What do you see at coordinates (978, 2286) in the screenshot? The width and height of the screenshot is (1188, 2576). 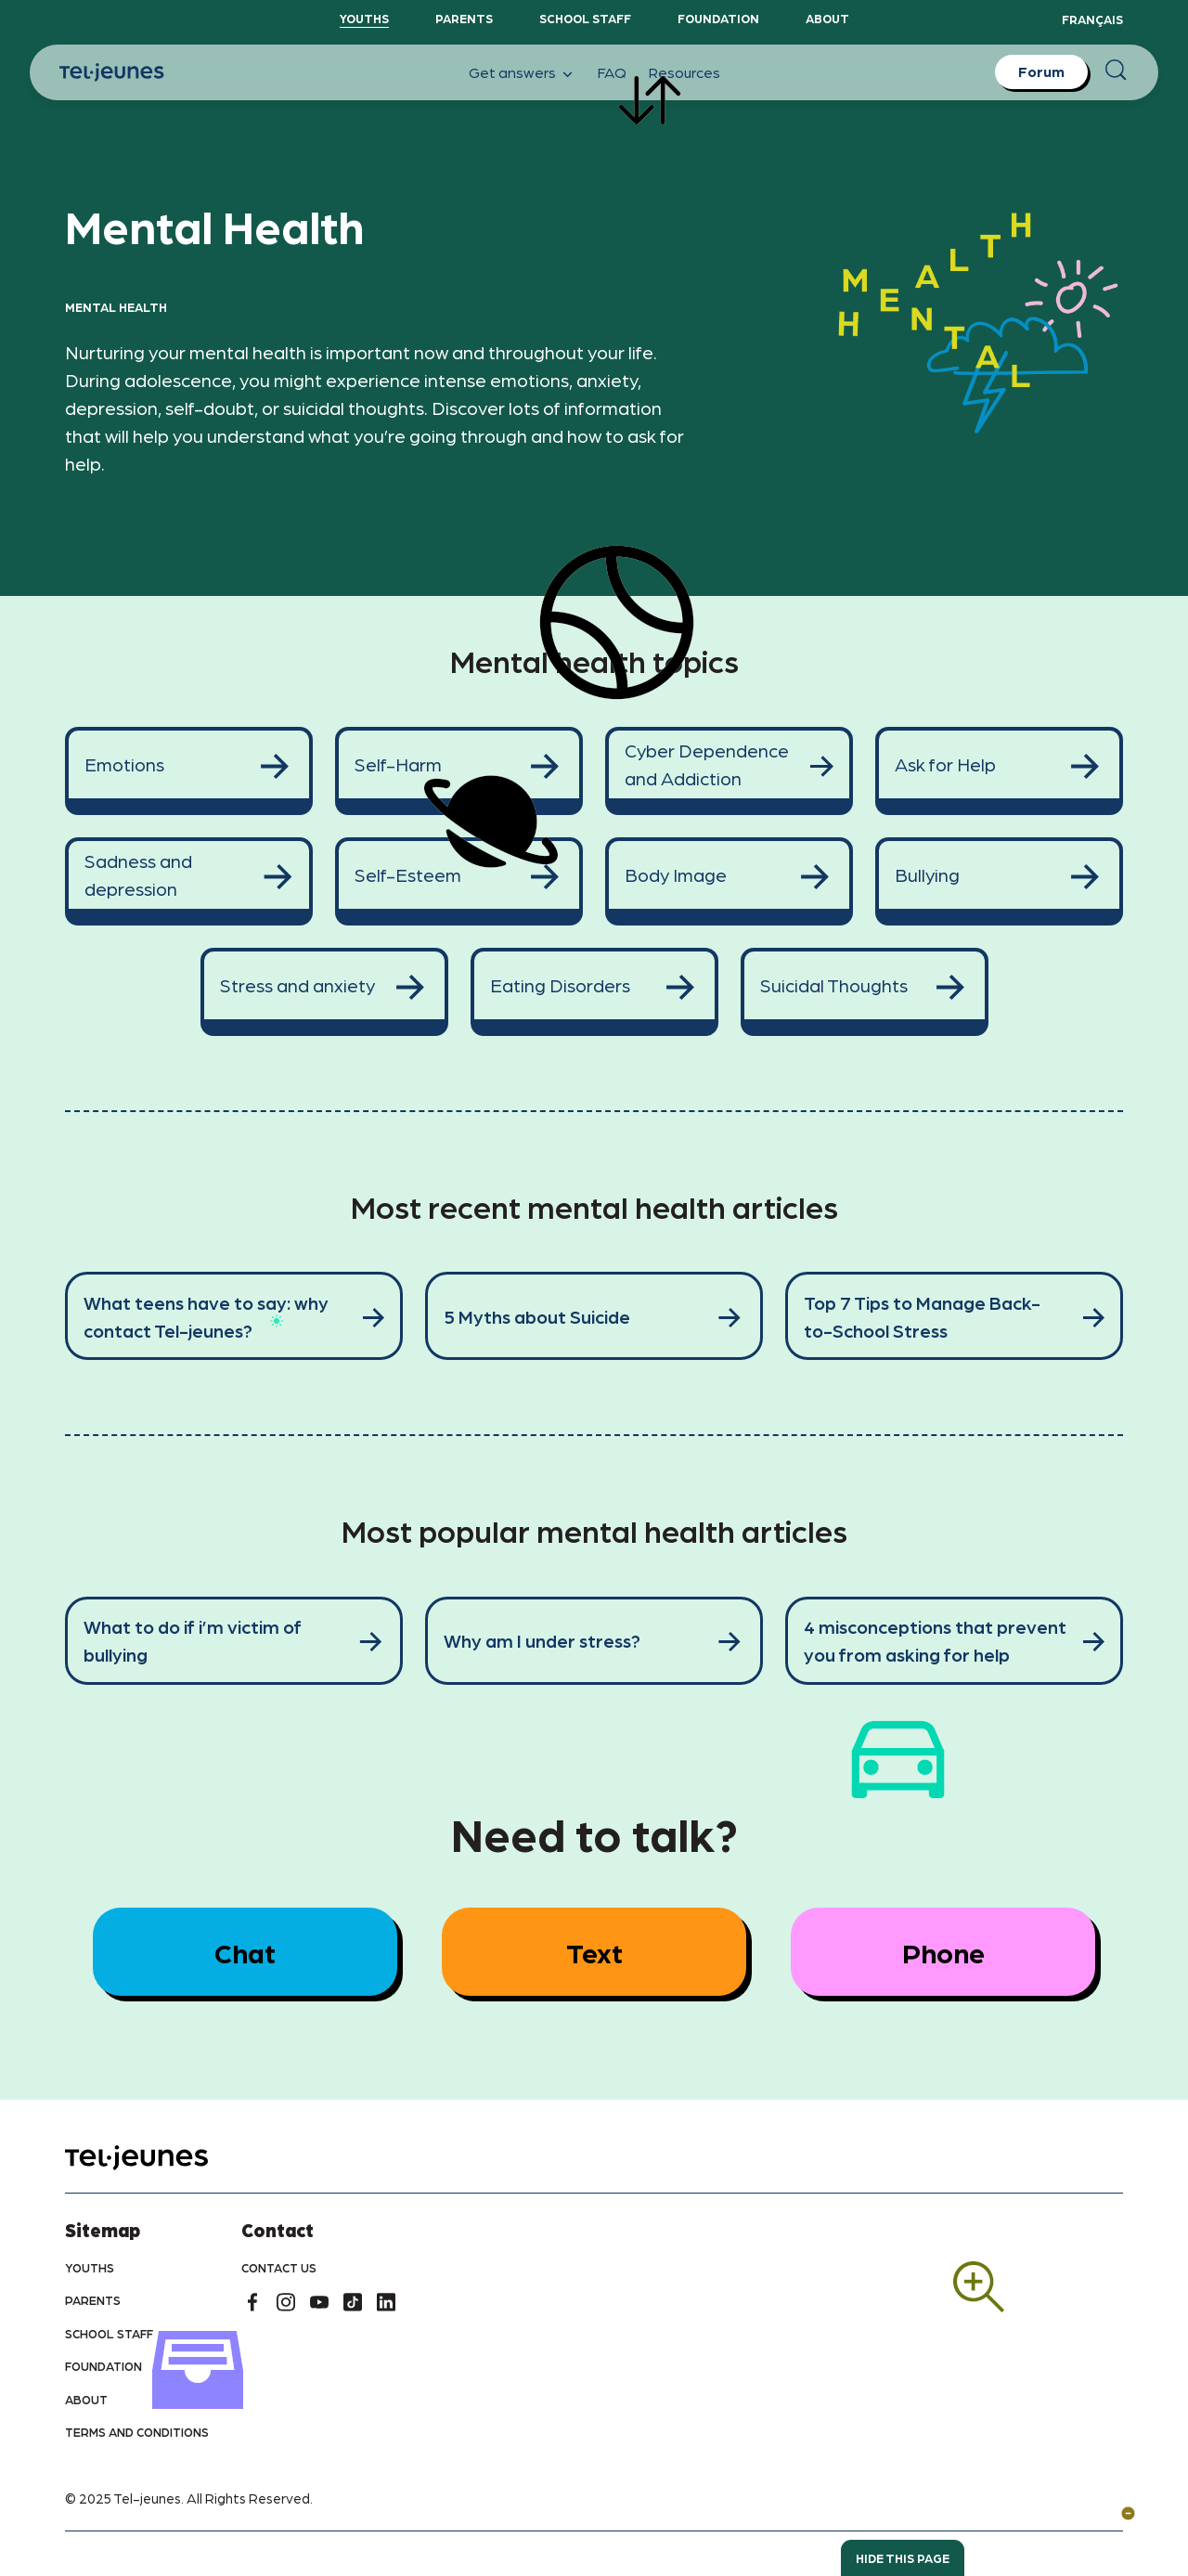 I see `zoom in on the current view` at bounding box center [978, 2286].